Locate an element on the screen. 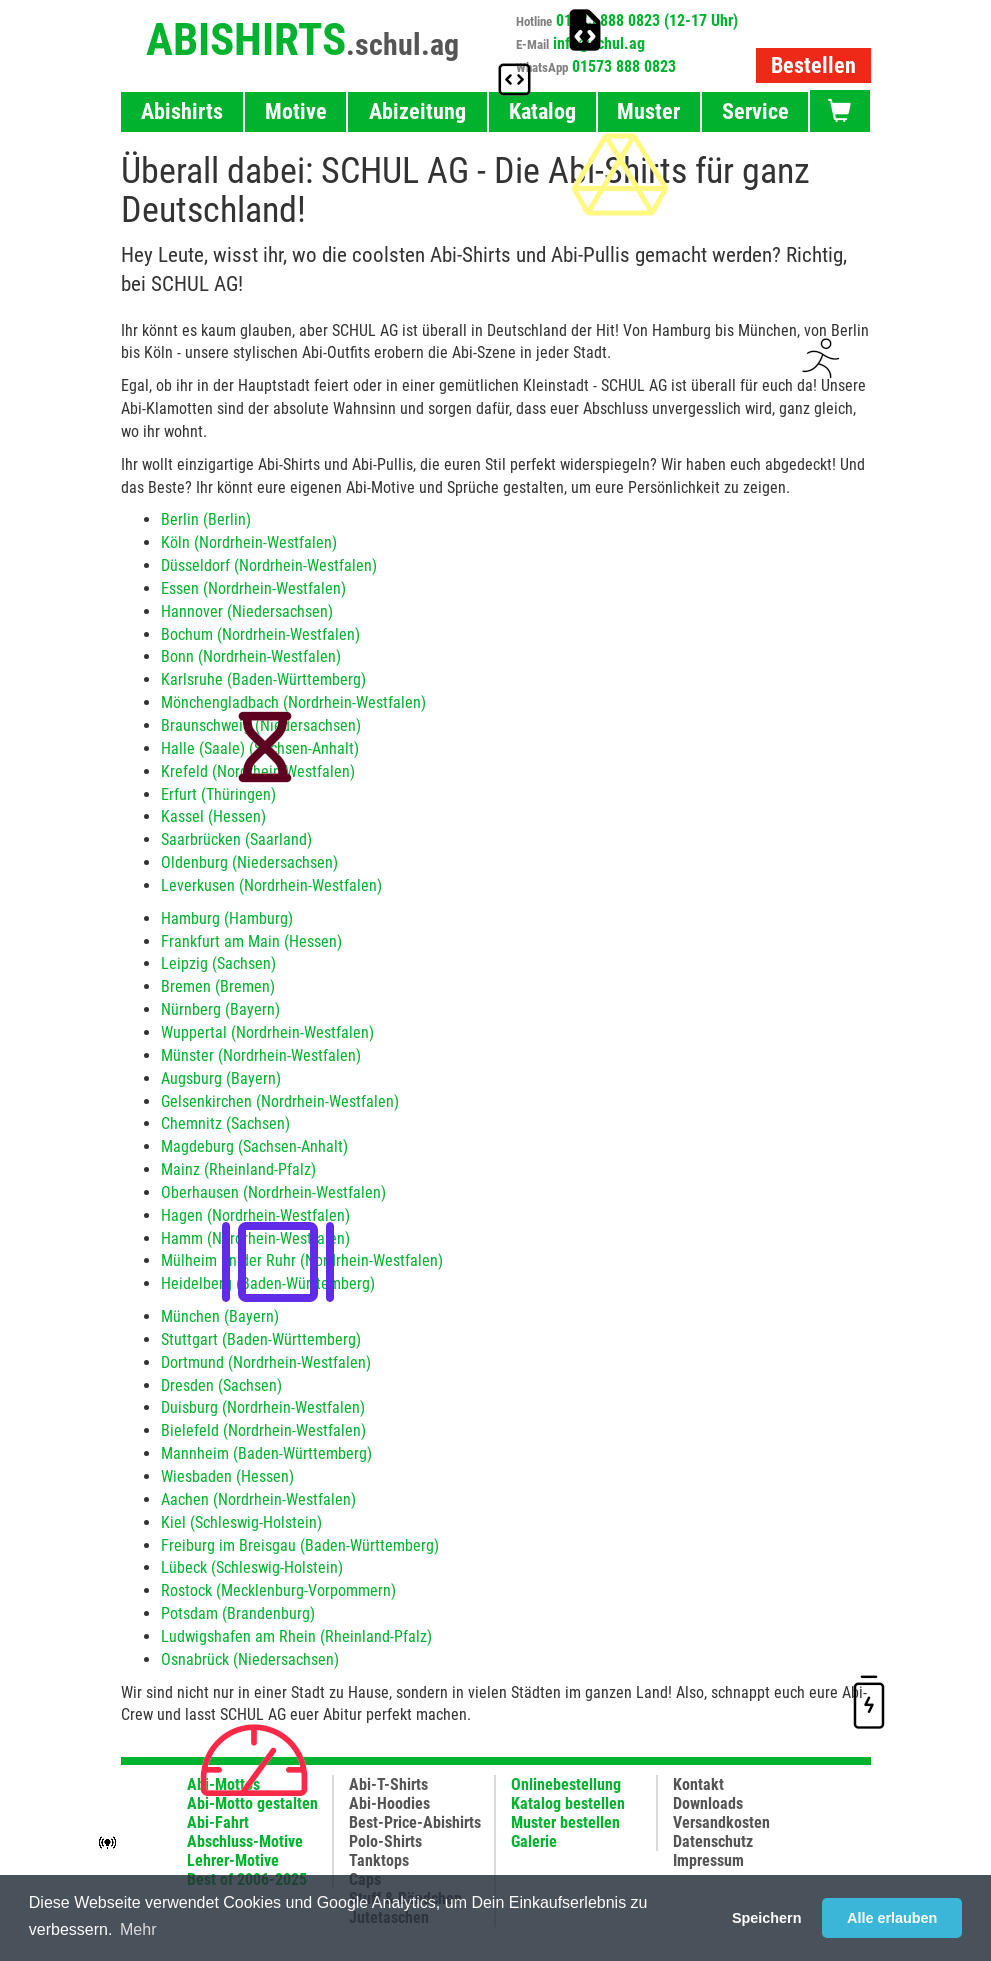  access live predictions or real-time insights is located at coordinates (107, 1842).